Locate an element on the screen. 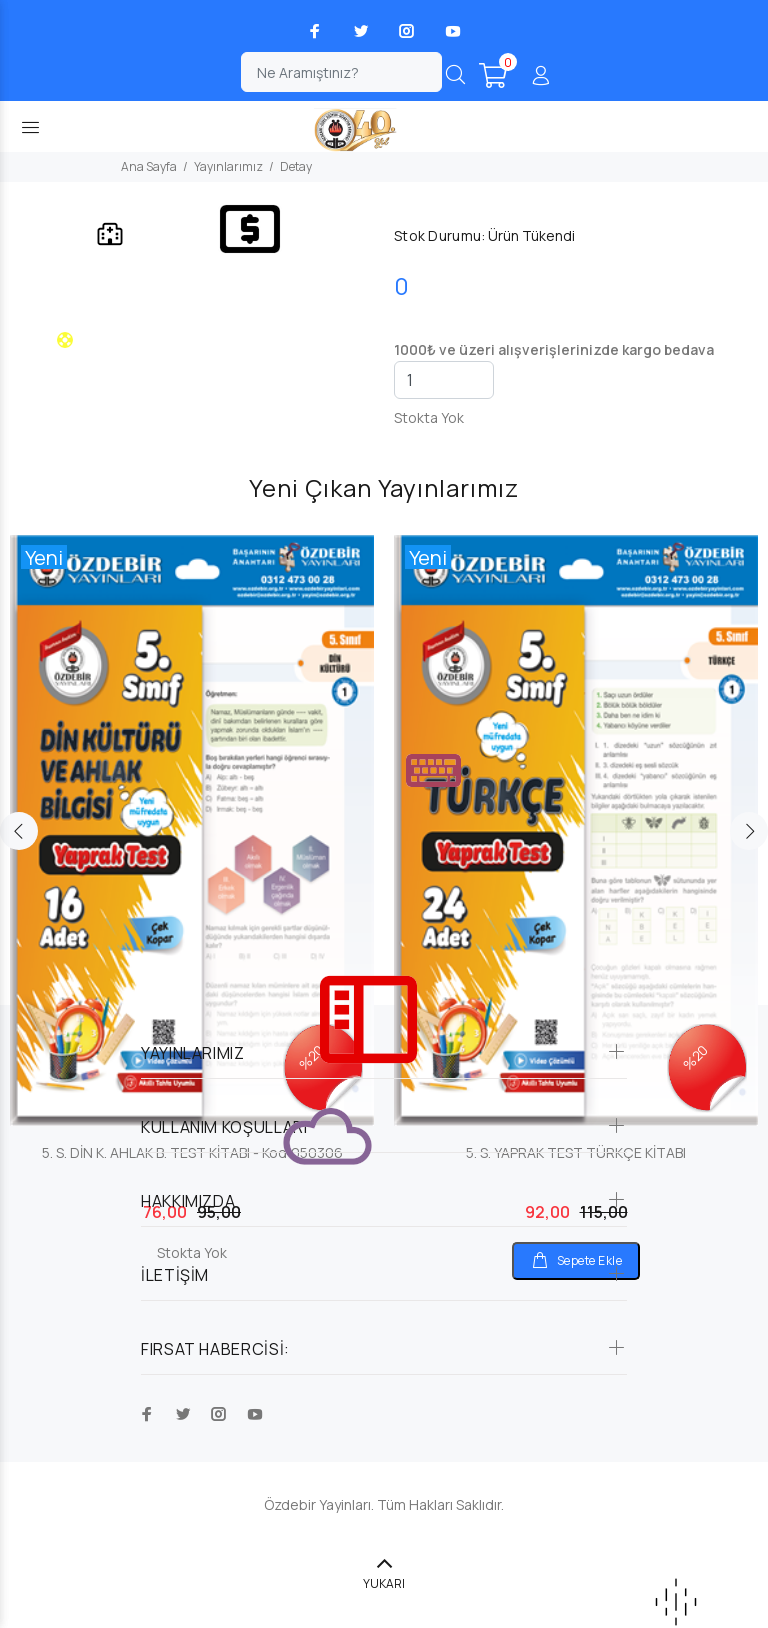  access help or support is located at coordinates (65, 340).